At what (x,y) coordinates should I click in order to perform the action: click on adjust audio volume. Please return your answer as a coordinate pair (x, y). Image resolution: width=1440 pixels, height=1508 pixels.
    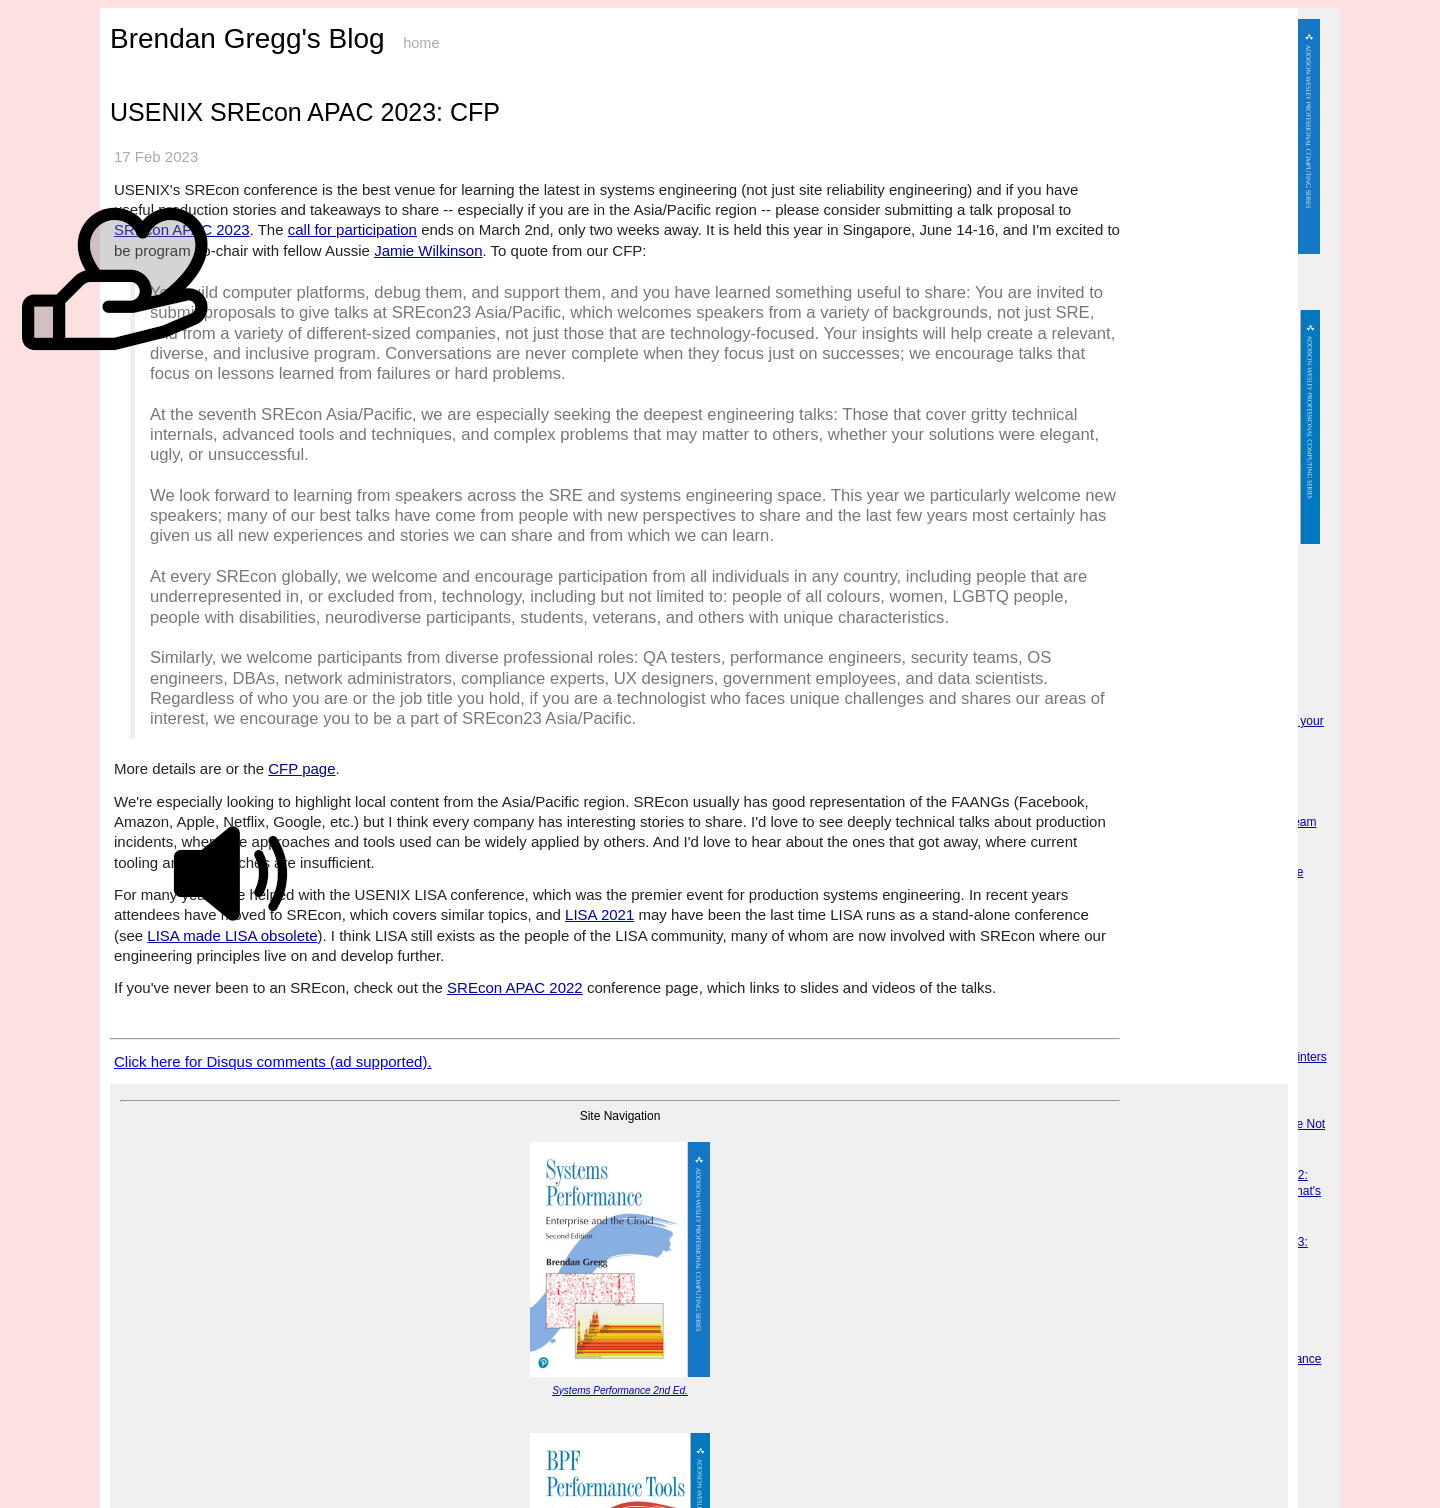
    Looking at the image, I should click on (230, 873).